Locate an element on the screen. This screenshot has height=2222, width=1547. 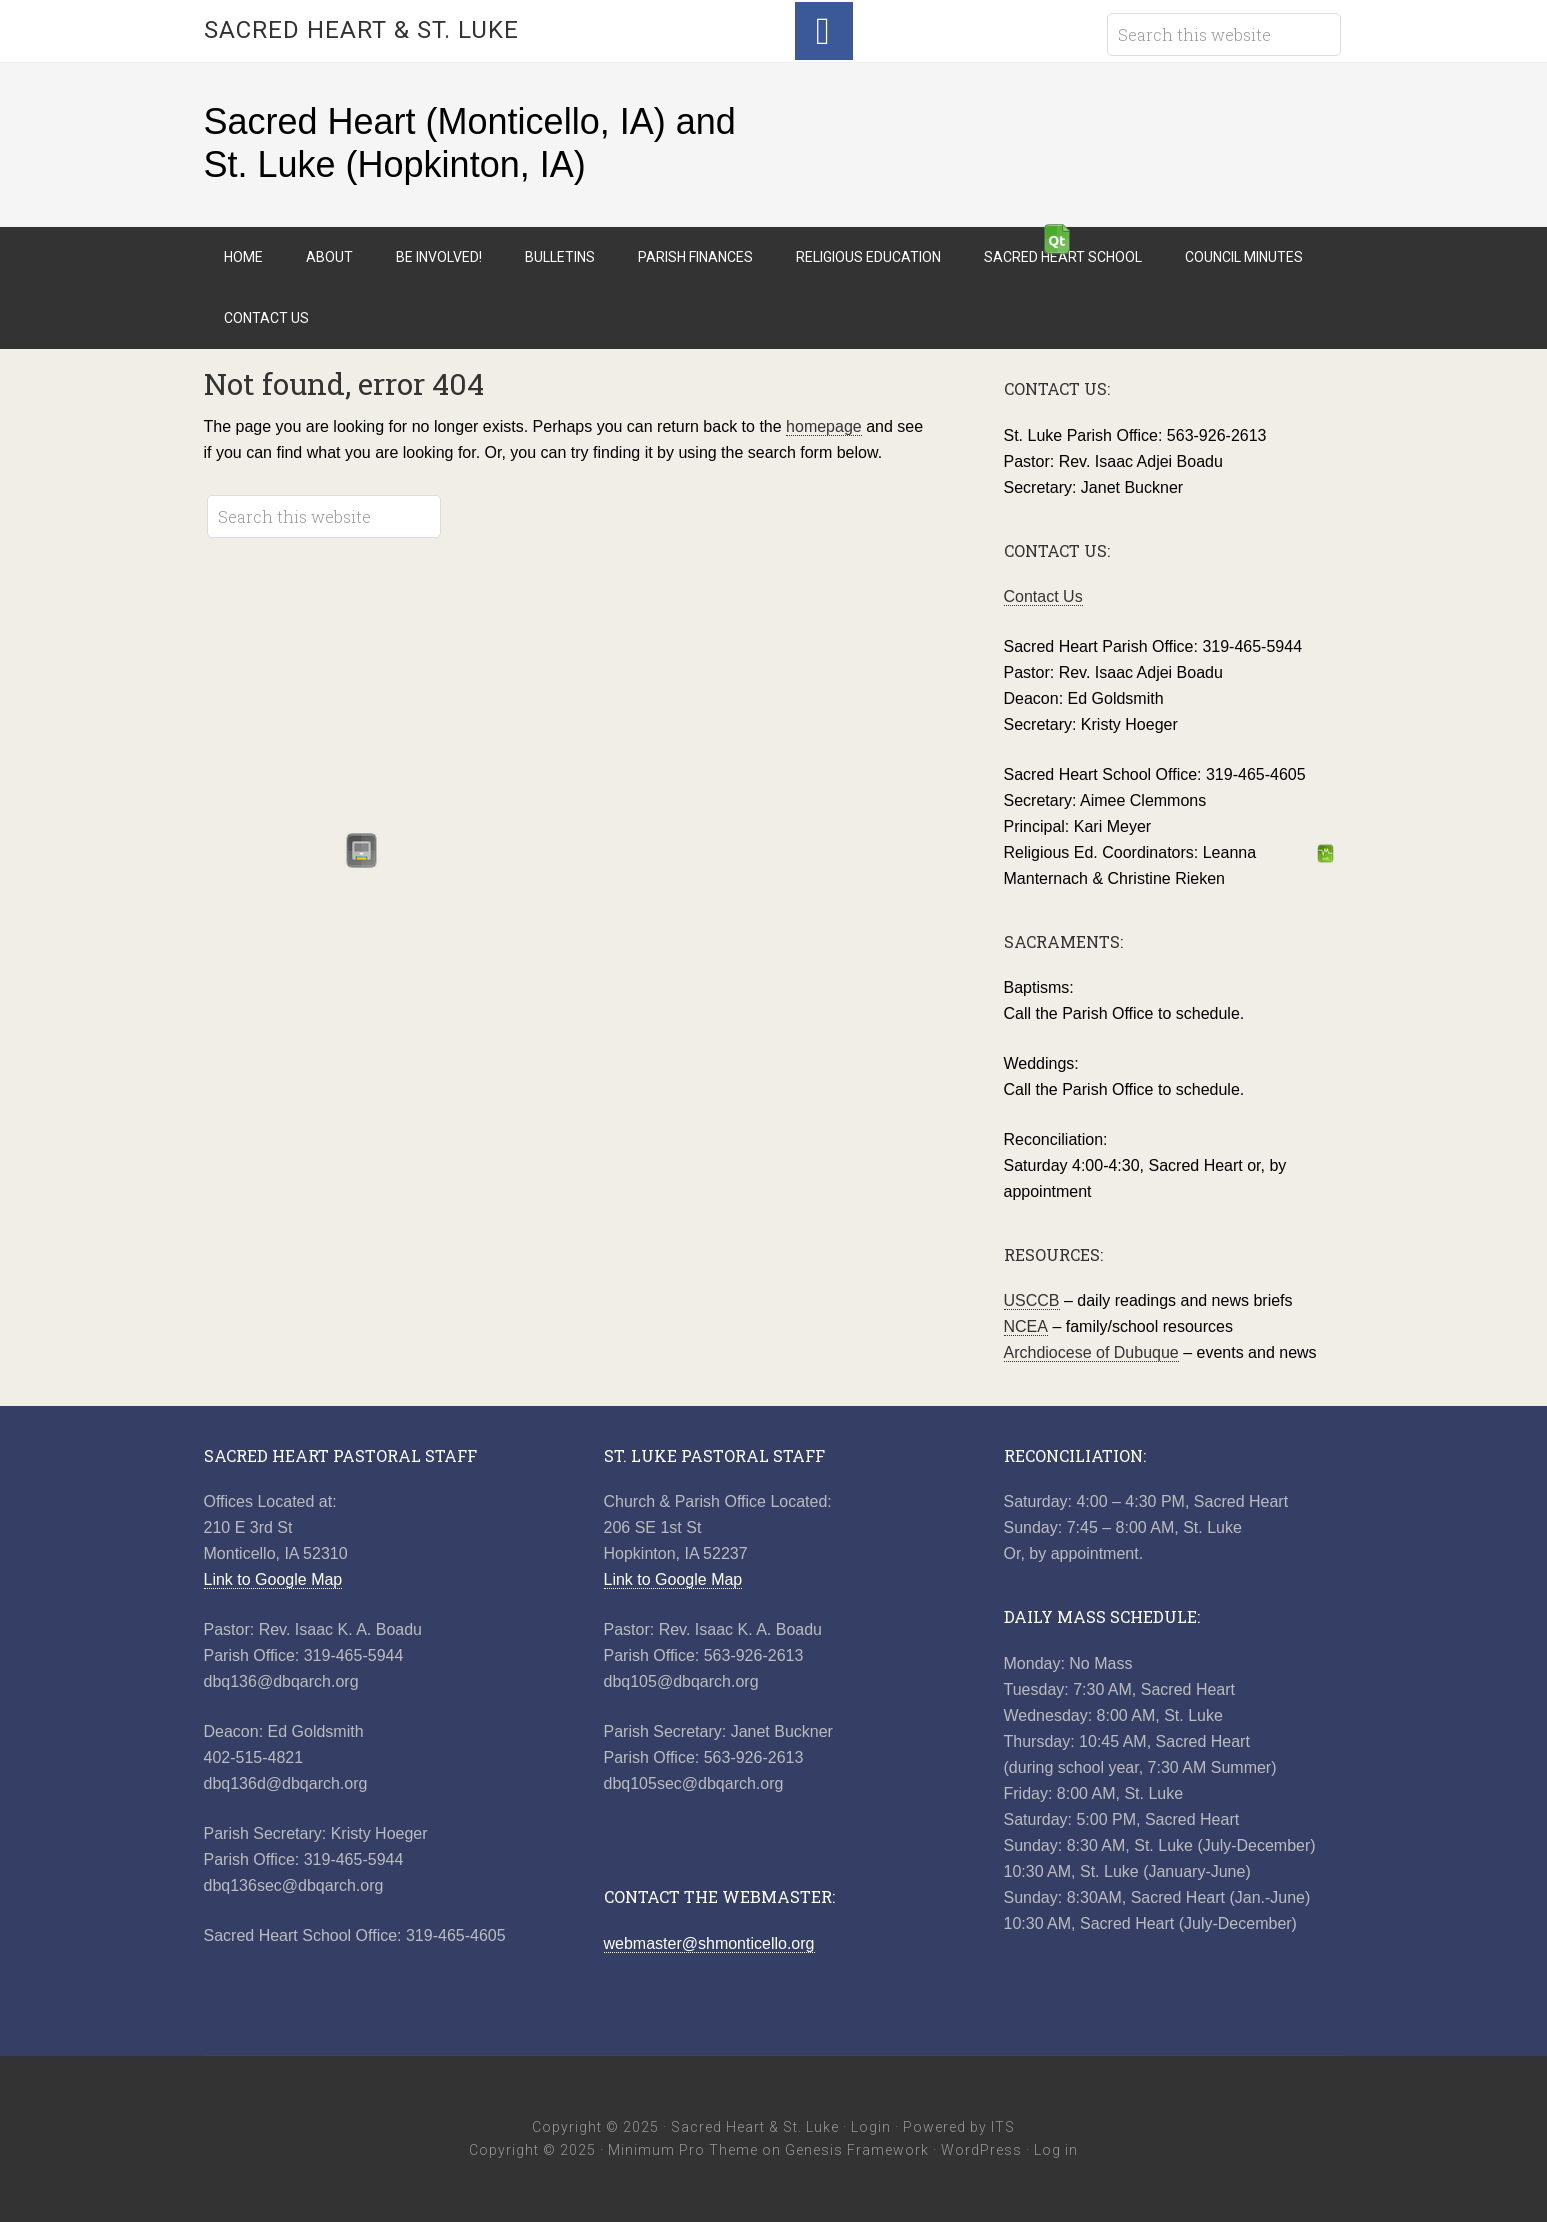
a QML source file used in Qt development is located at coordinates (1057, 239).